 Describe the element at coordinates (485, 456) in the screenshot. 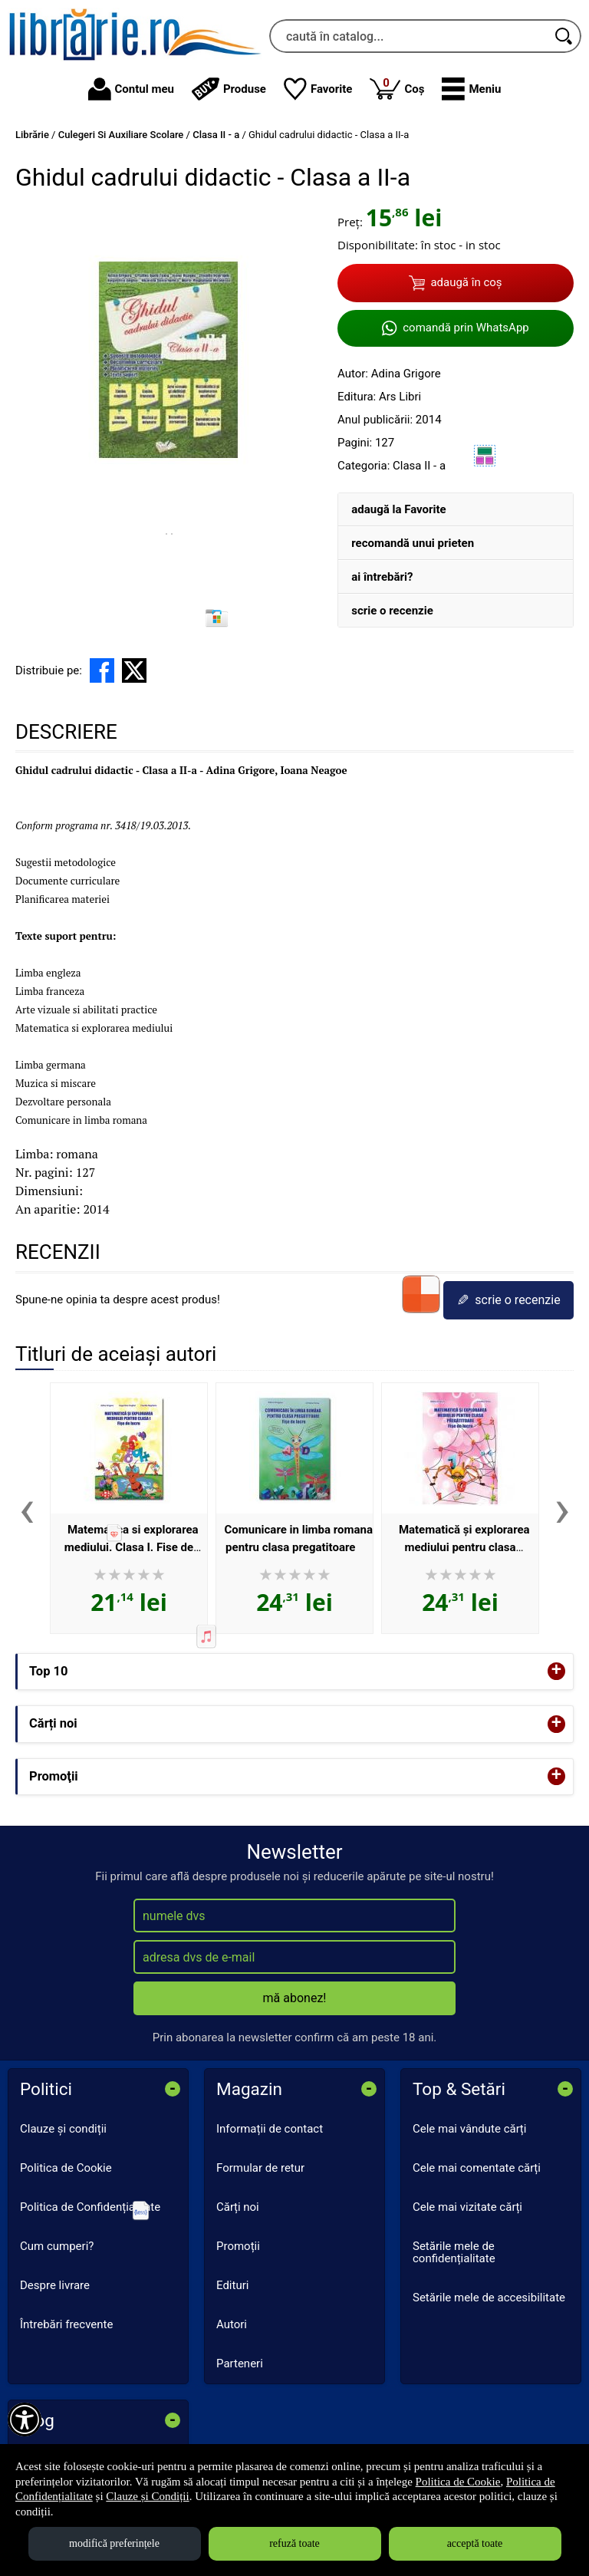

I see `select all items in the current view` at that location.